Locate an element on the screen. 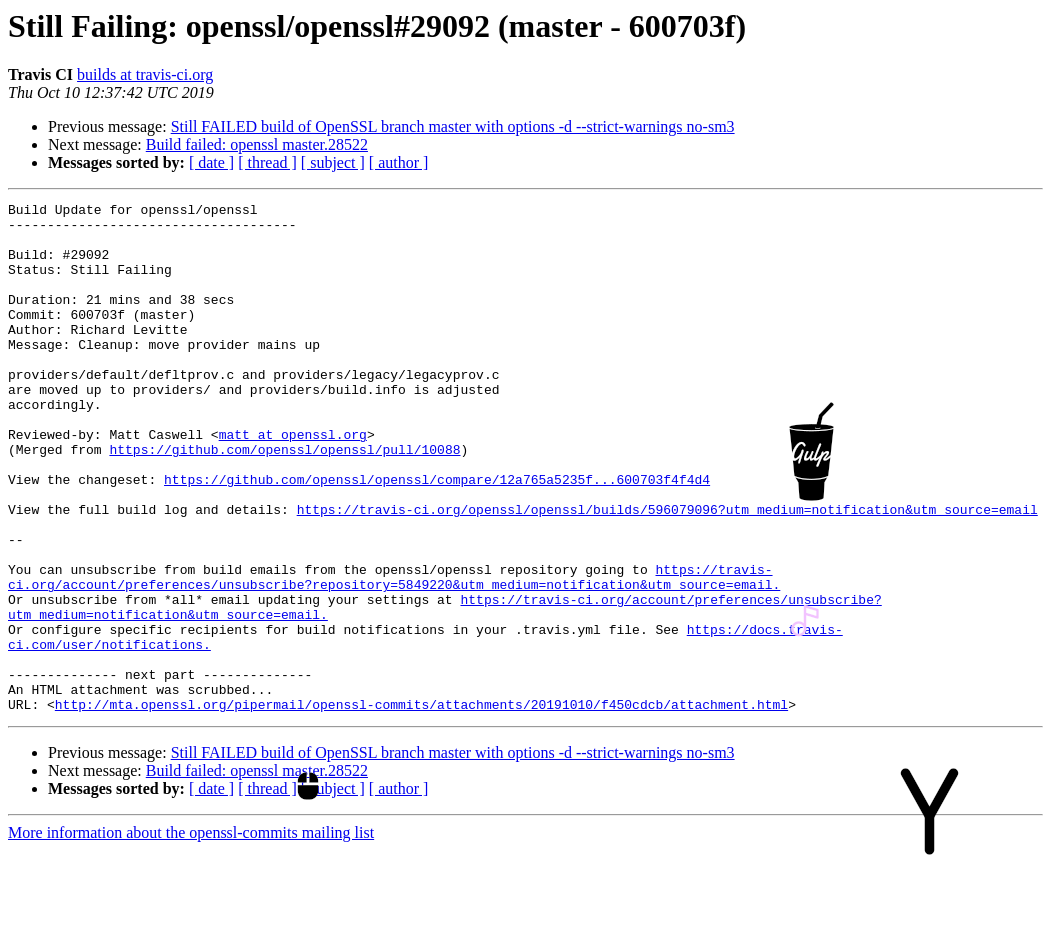 This screenshot has width=1051, height=952. the letter Y character or text element is located at coordinates (929, 811).